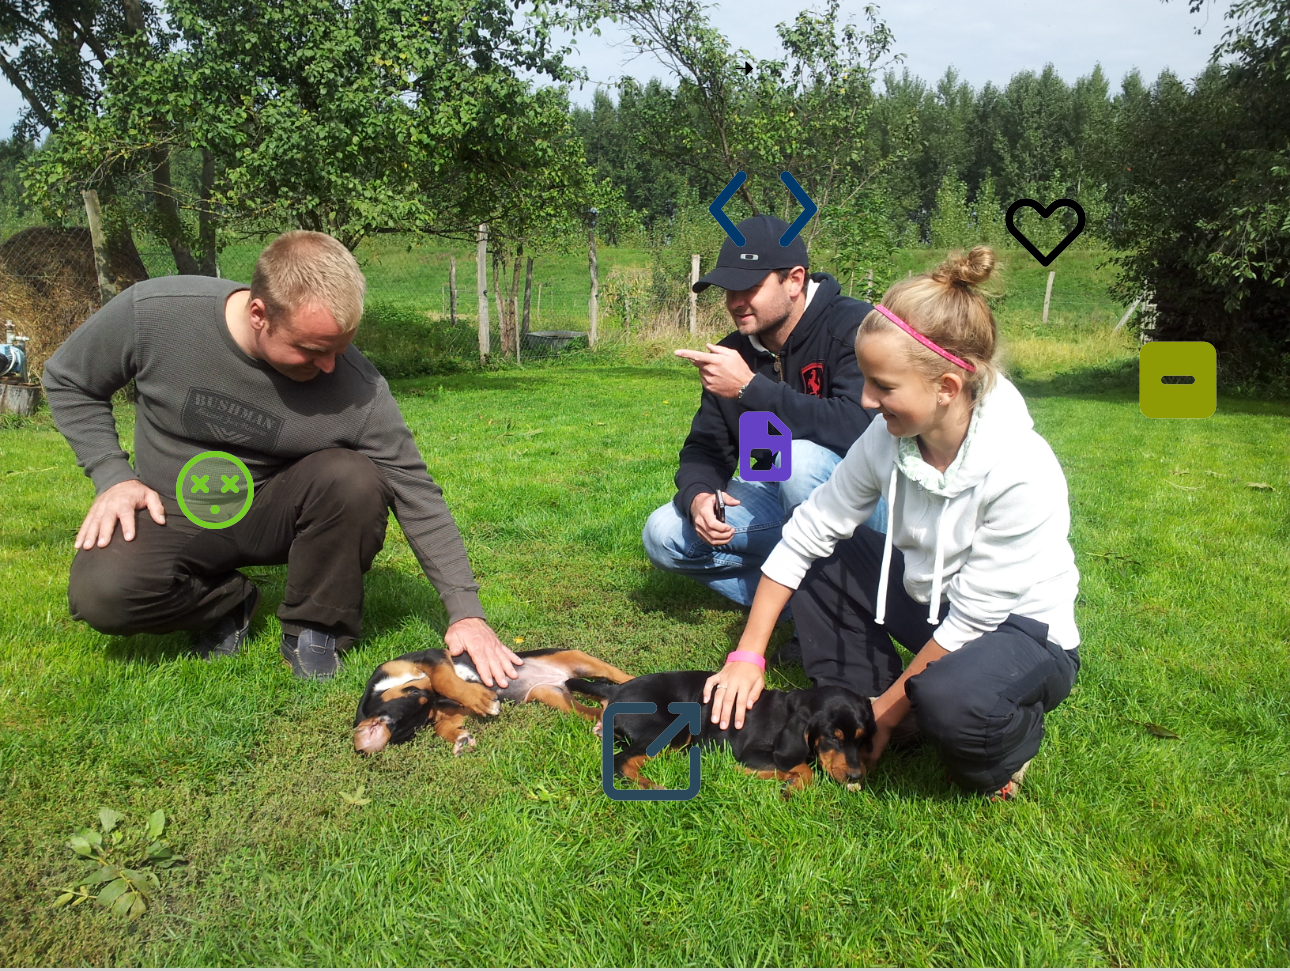  What do you see at coordinates (744, 68) in the screenshot?
I see `navigate to the next item or screen` at bounding box center [744, 68].